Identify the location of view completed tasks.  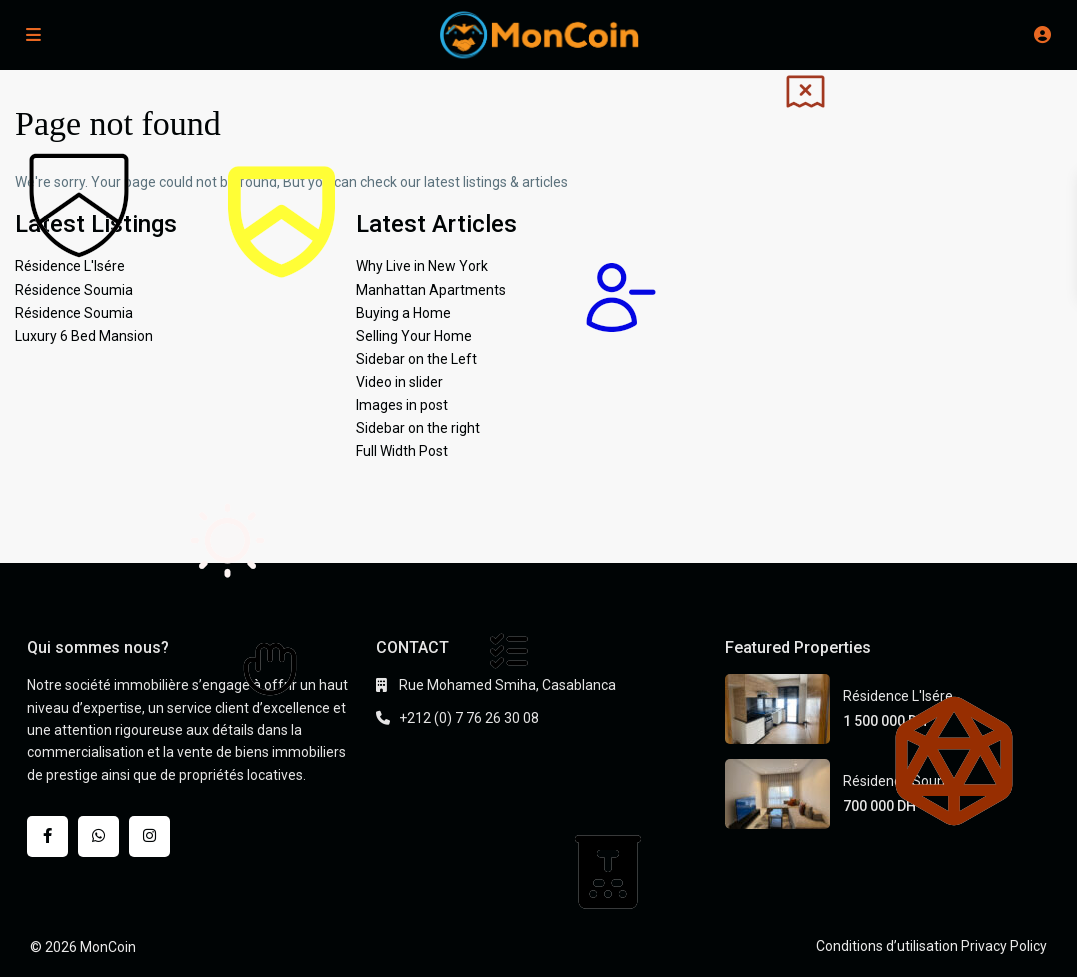
(509, 651).